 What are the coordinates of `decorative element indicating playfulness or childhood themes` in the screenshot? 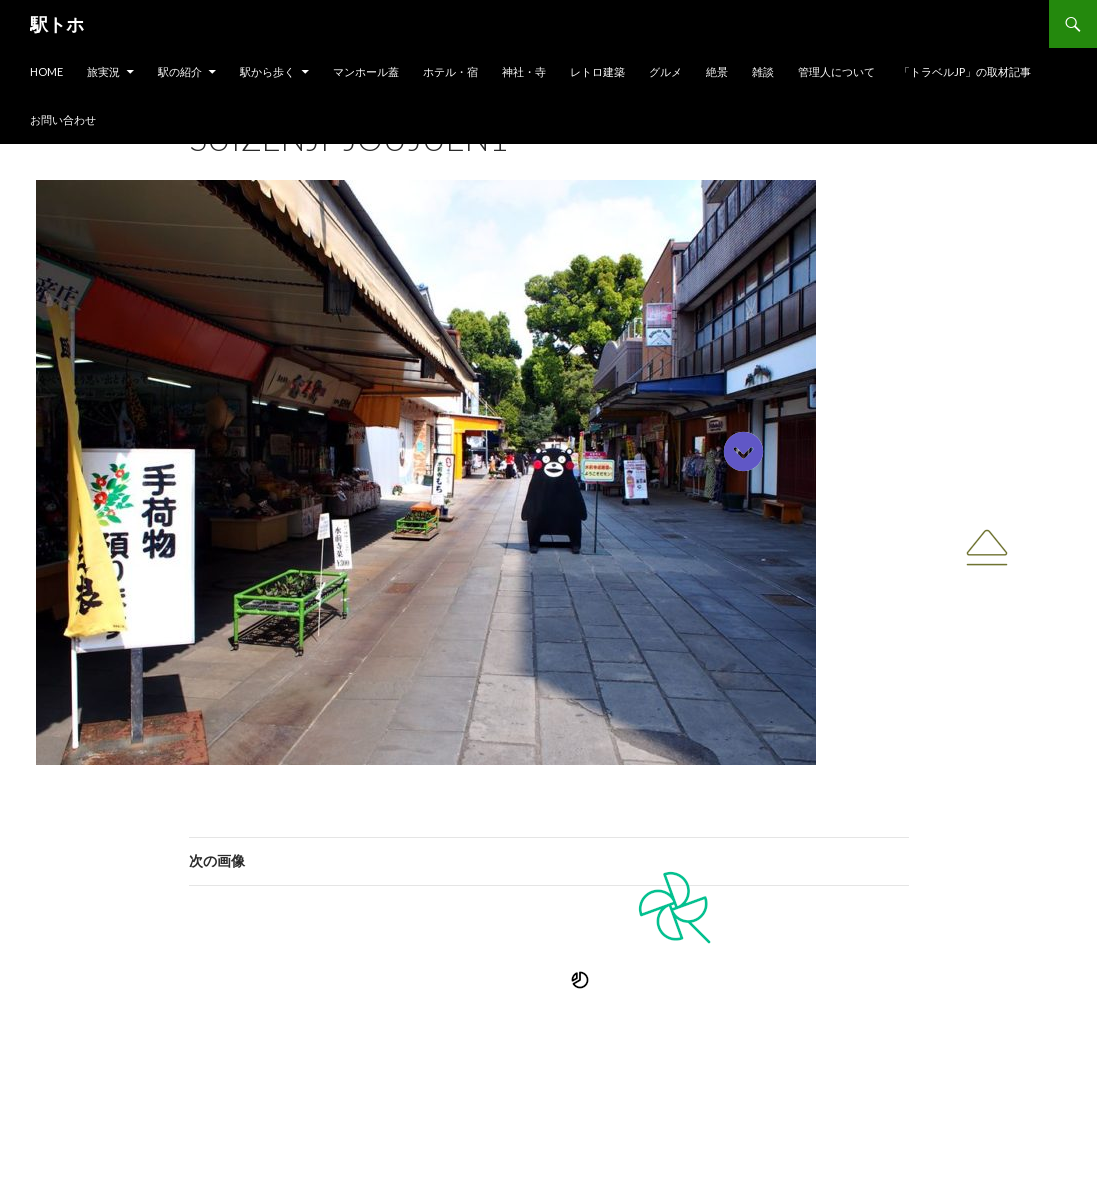 It's located at (676, 909).